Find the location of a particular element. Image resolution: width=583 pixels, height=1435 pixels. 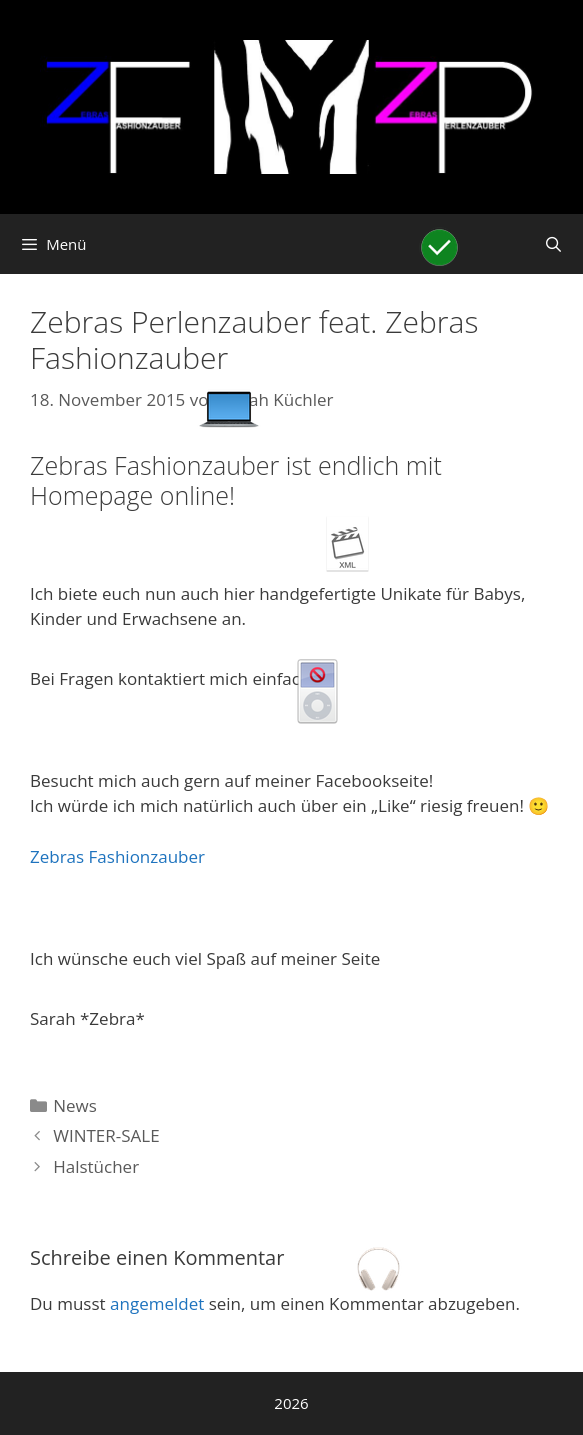

indicates file has been successfully synced is located at coordinates (439, 247).